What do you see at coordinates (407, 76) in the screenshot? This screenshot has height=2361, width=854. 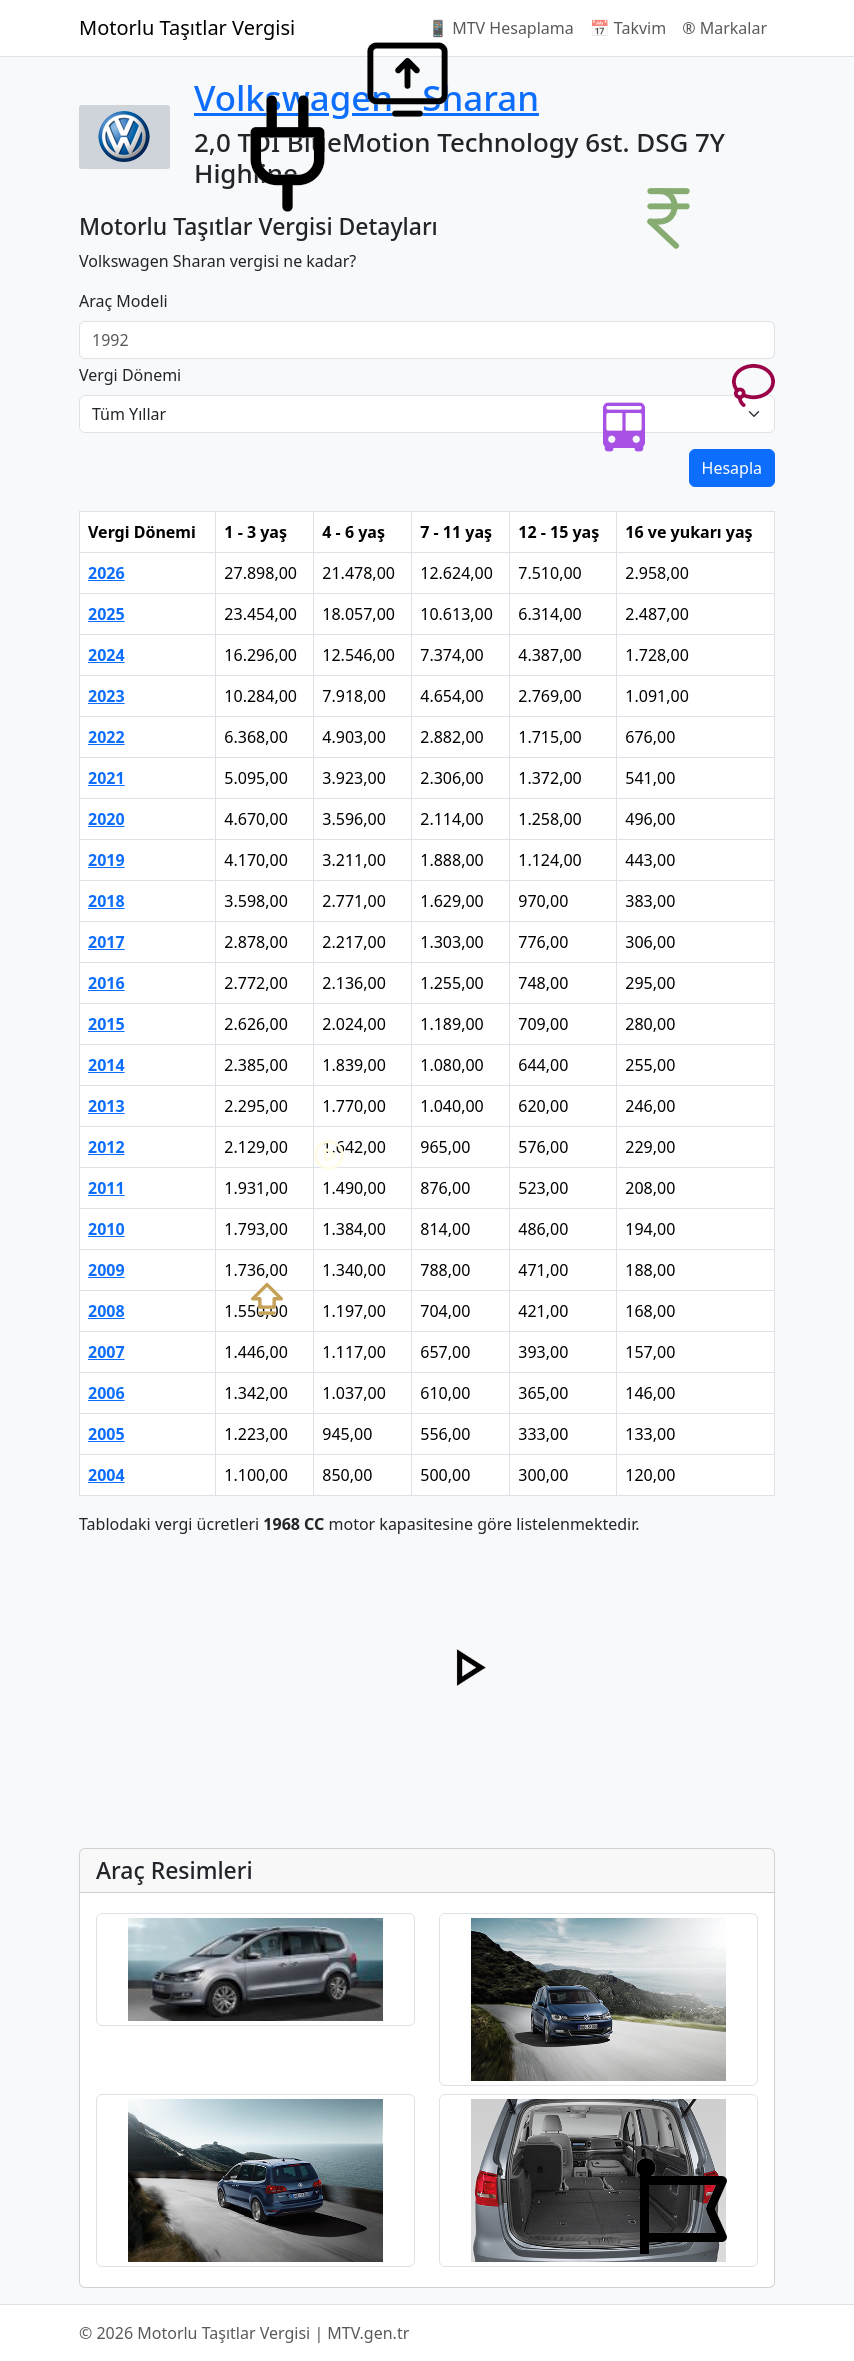 I see `upload file to desktop or monitor` at bounding box center [407, 76].